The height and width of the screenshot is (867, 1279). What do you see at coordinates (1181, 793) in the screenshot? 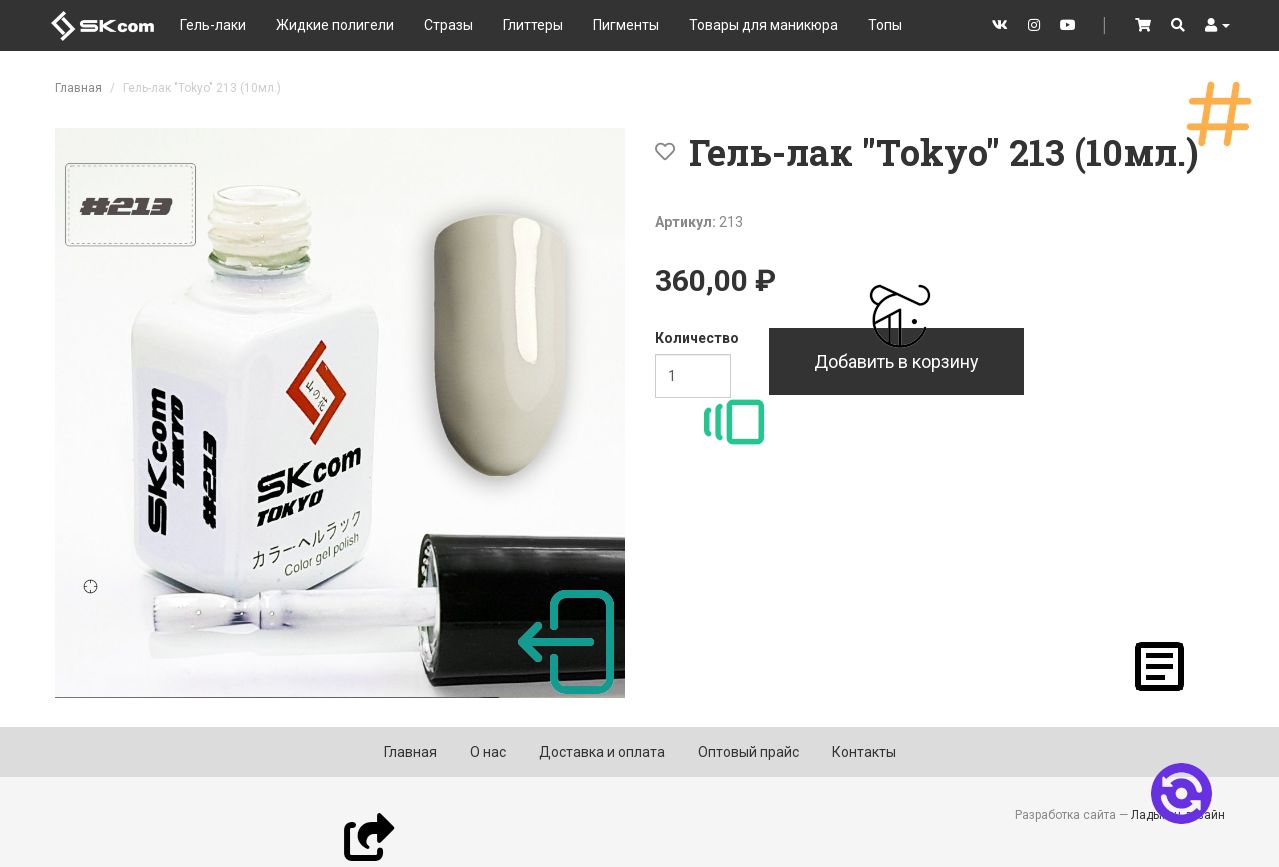
I see `reopen a closed issue` at bounding box center [1181, 793].